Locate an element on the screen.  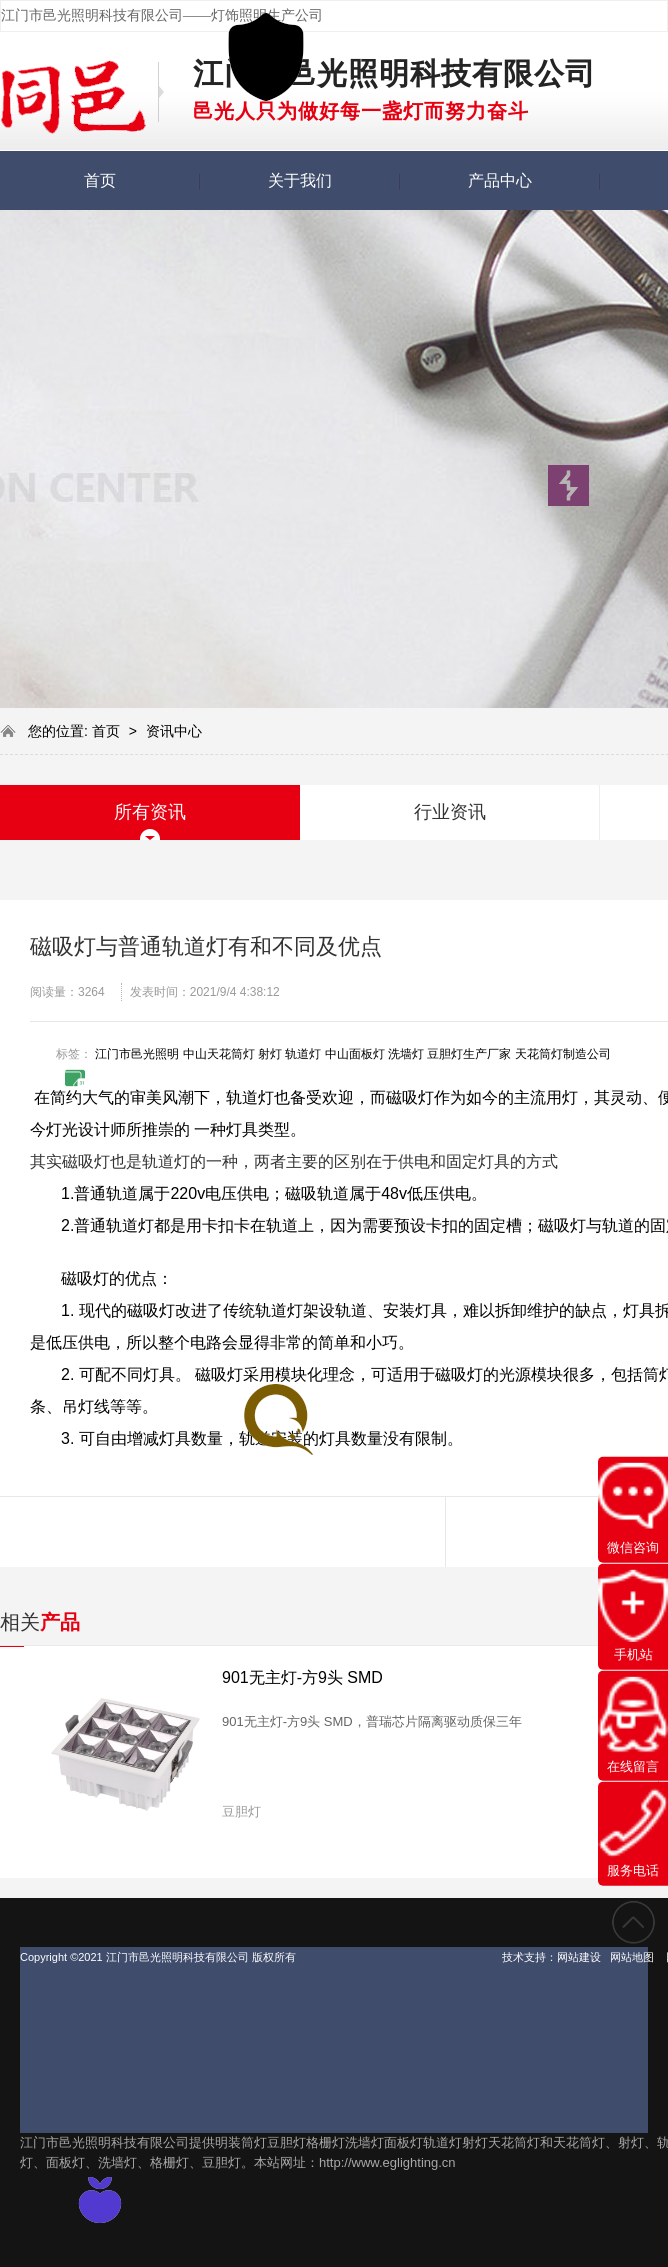
franprix grocery store app or website is located at coordinates (100, 2200).